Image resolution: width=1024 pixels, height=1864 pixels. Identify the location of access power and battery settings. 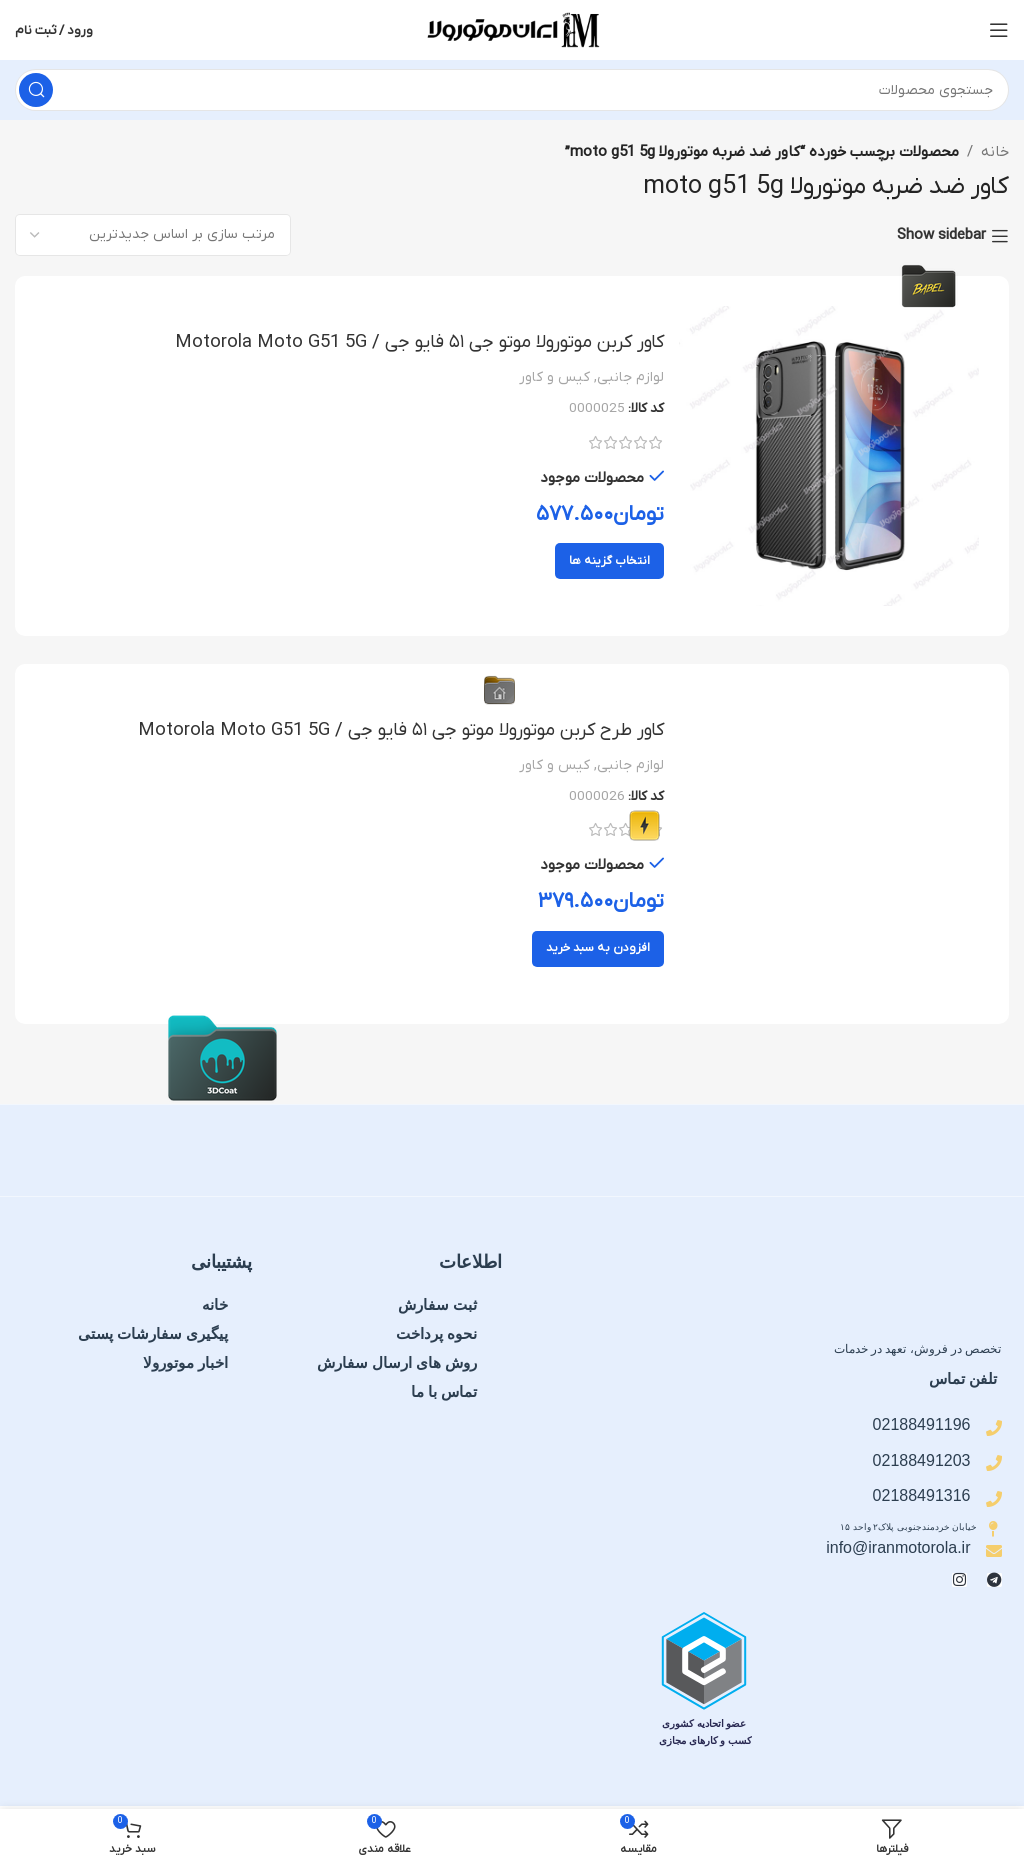
(644, 825).